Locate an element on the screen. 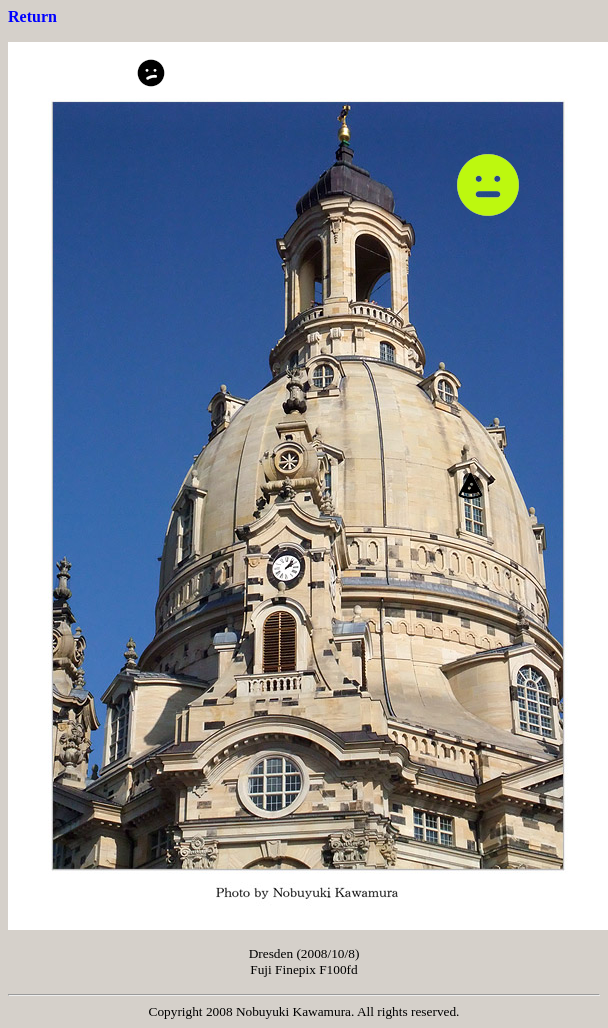  indicate neutral or no mood selected is located at coordinates (488, 185).